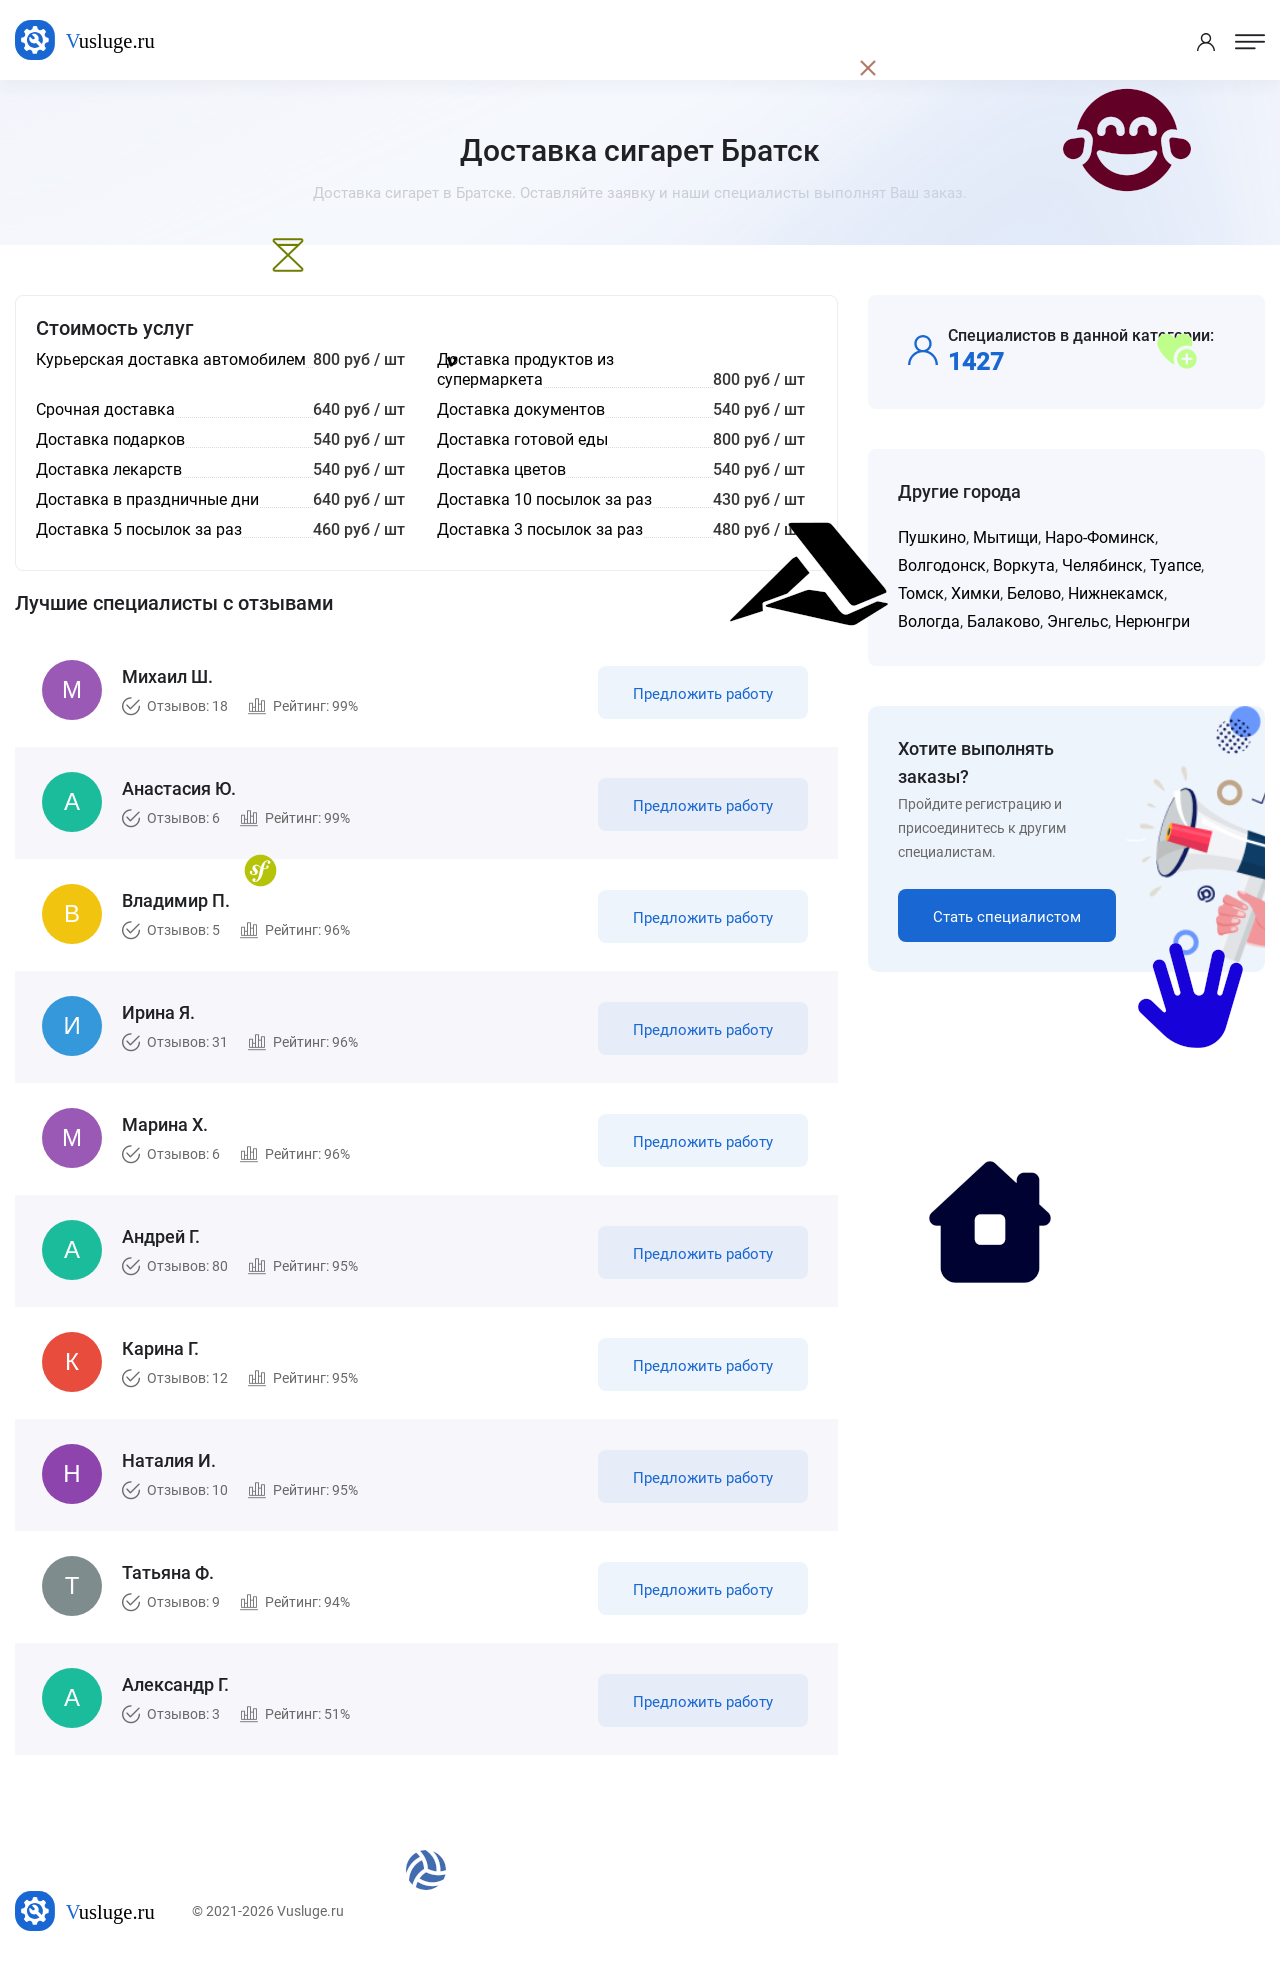 This screenshot has width=1280, height=1967. What do you see at coordinates (809, 574) in the screenshot?
I see `accusoft company logo` at bounding box center [809, 574].